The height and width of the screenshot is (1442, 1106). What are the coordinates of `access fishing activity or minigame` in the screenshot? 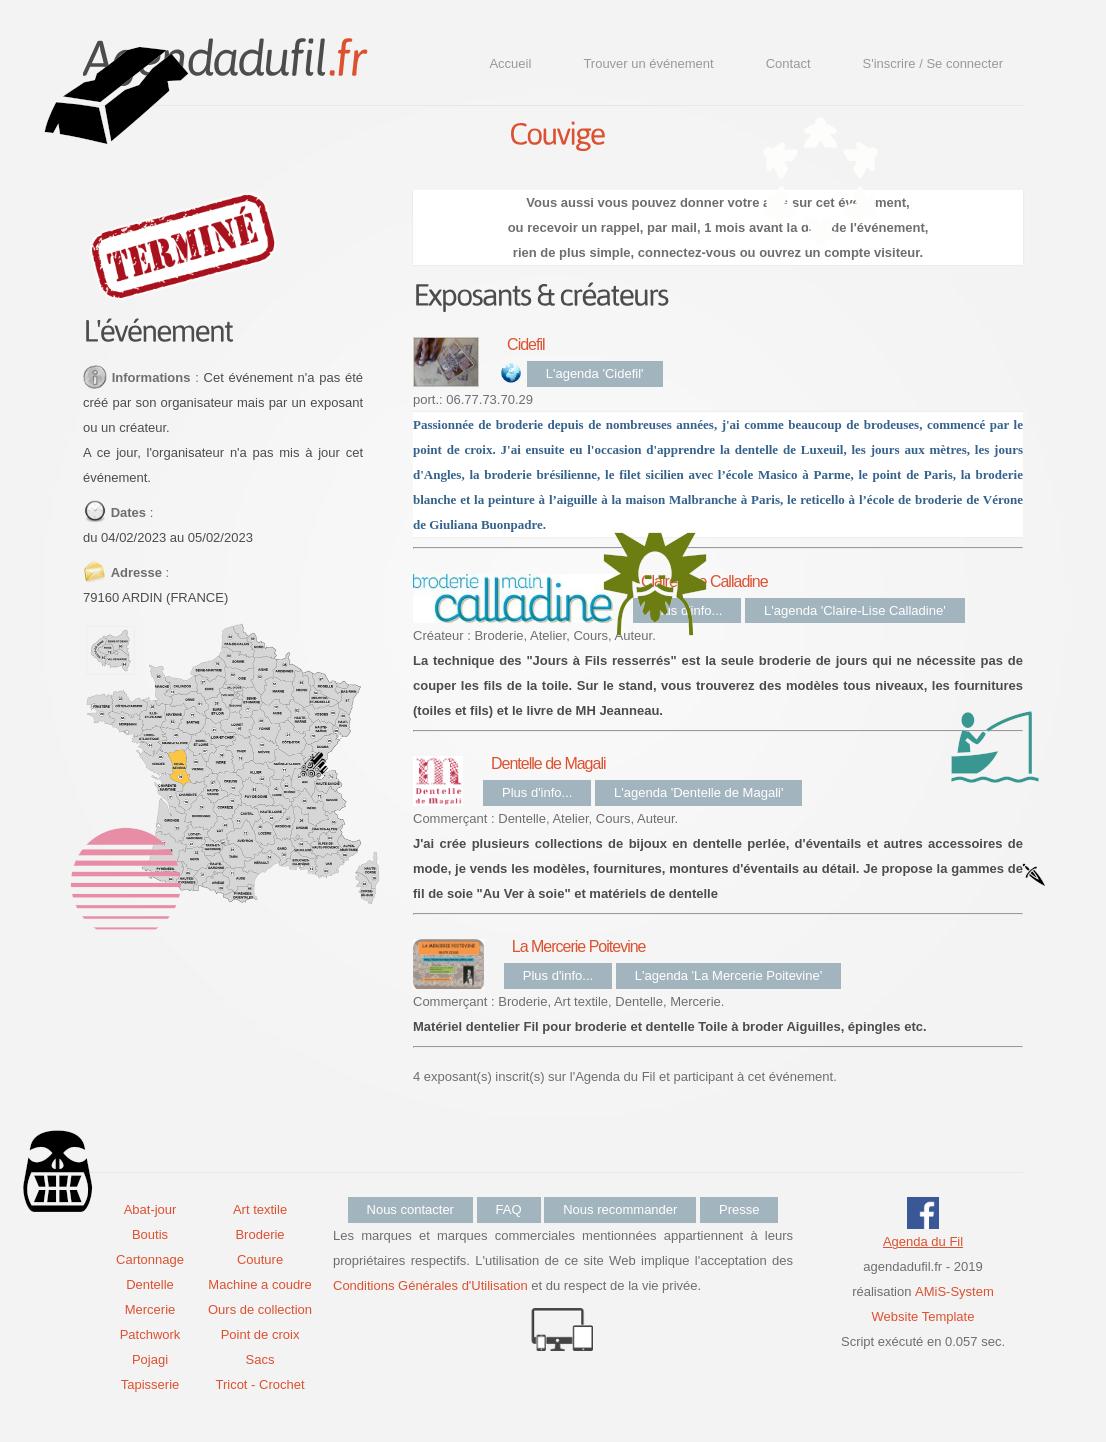 It's located at (995, 747).